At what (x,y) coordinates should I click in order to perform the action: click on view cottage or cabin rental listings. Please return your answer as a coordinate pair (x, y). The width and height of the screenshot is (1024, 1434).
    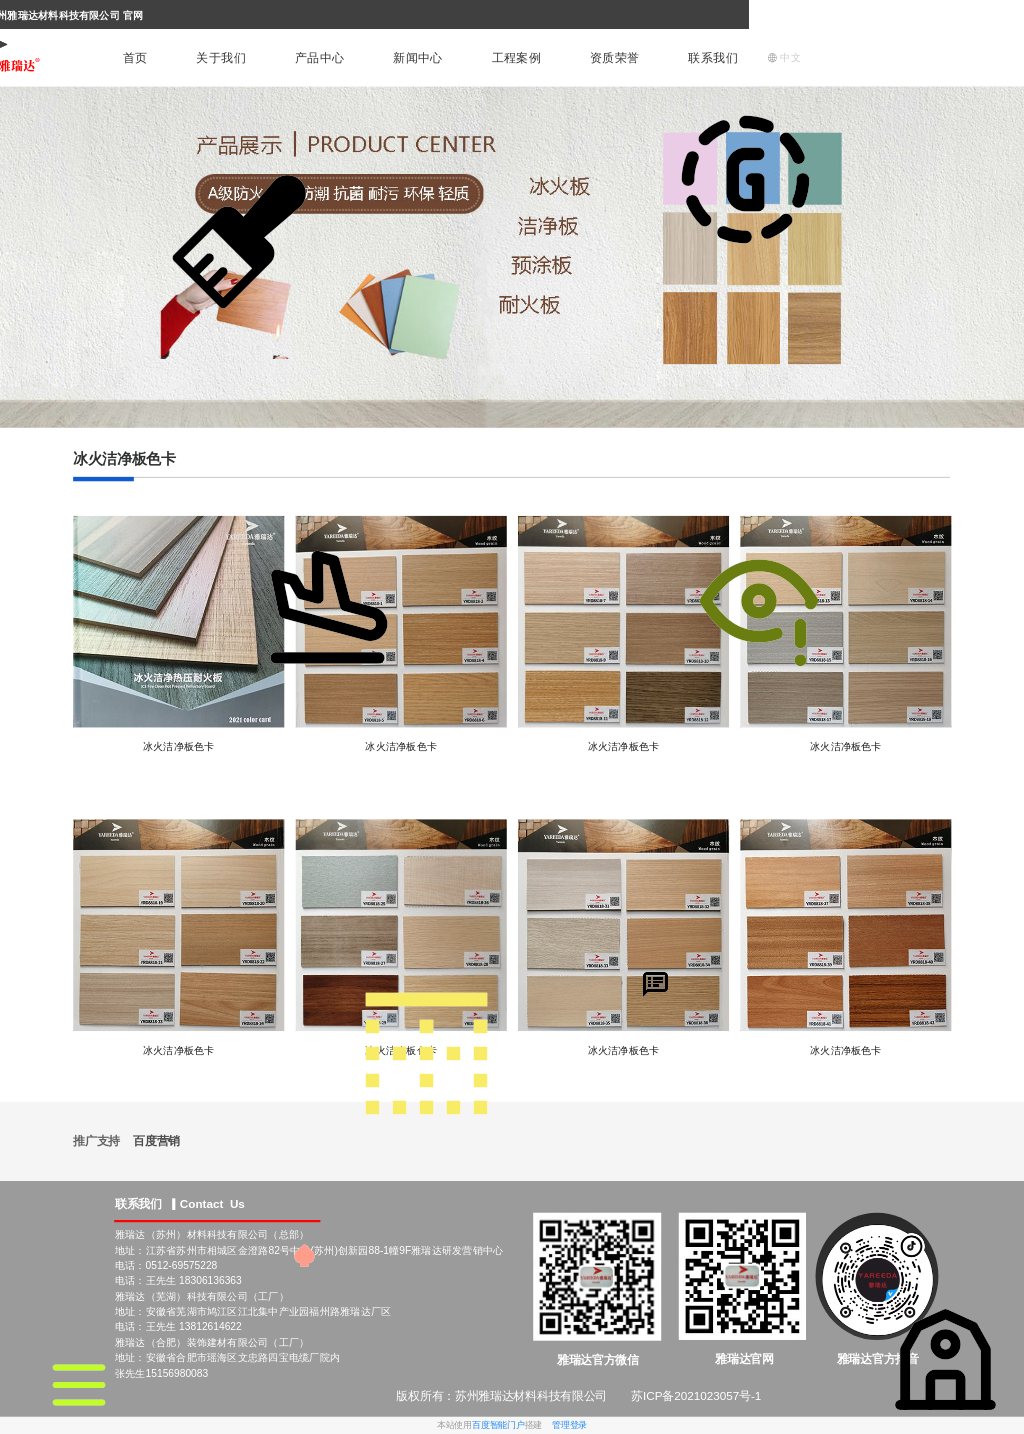
    Looking at the image, I should click on (945, 1359).